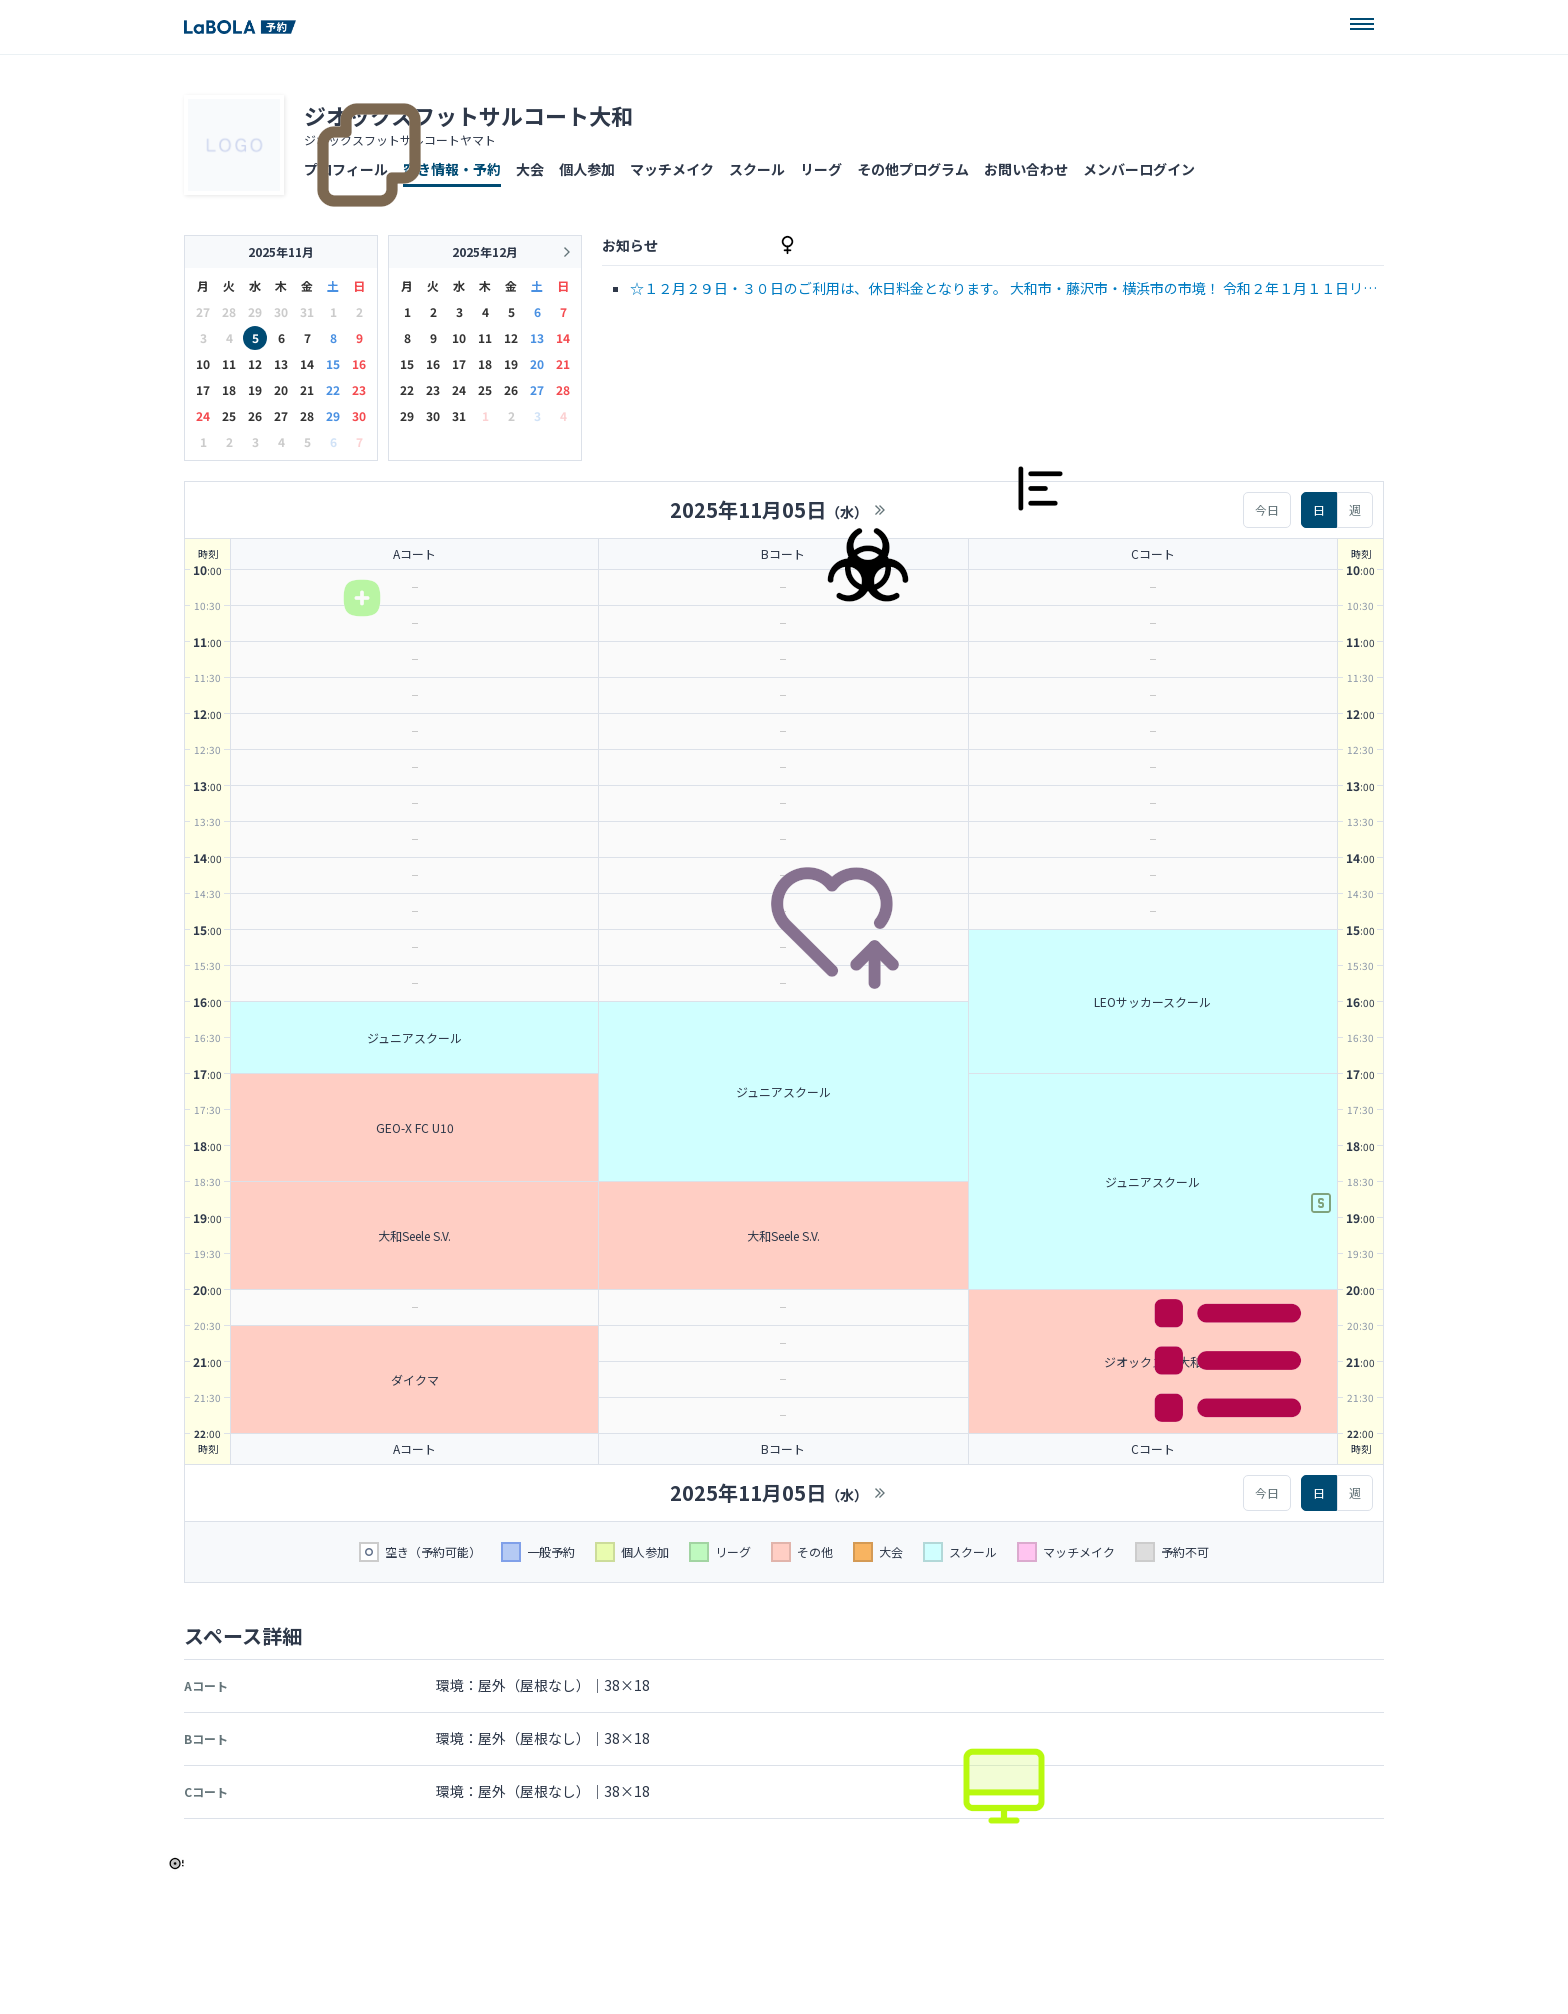 Image resolution: width=1568 pixels, height=2014 pixels. Describe the element at coordinates (369, 155) in the screenshot. I see `combine or merge selected layers` at that location.